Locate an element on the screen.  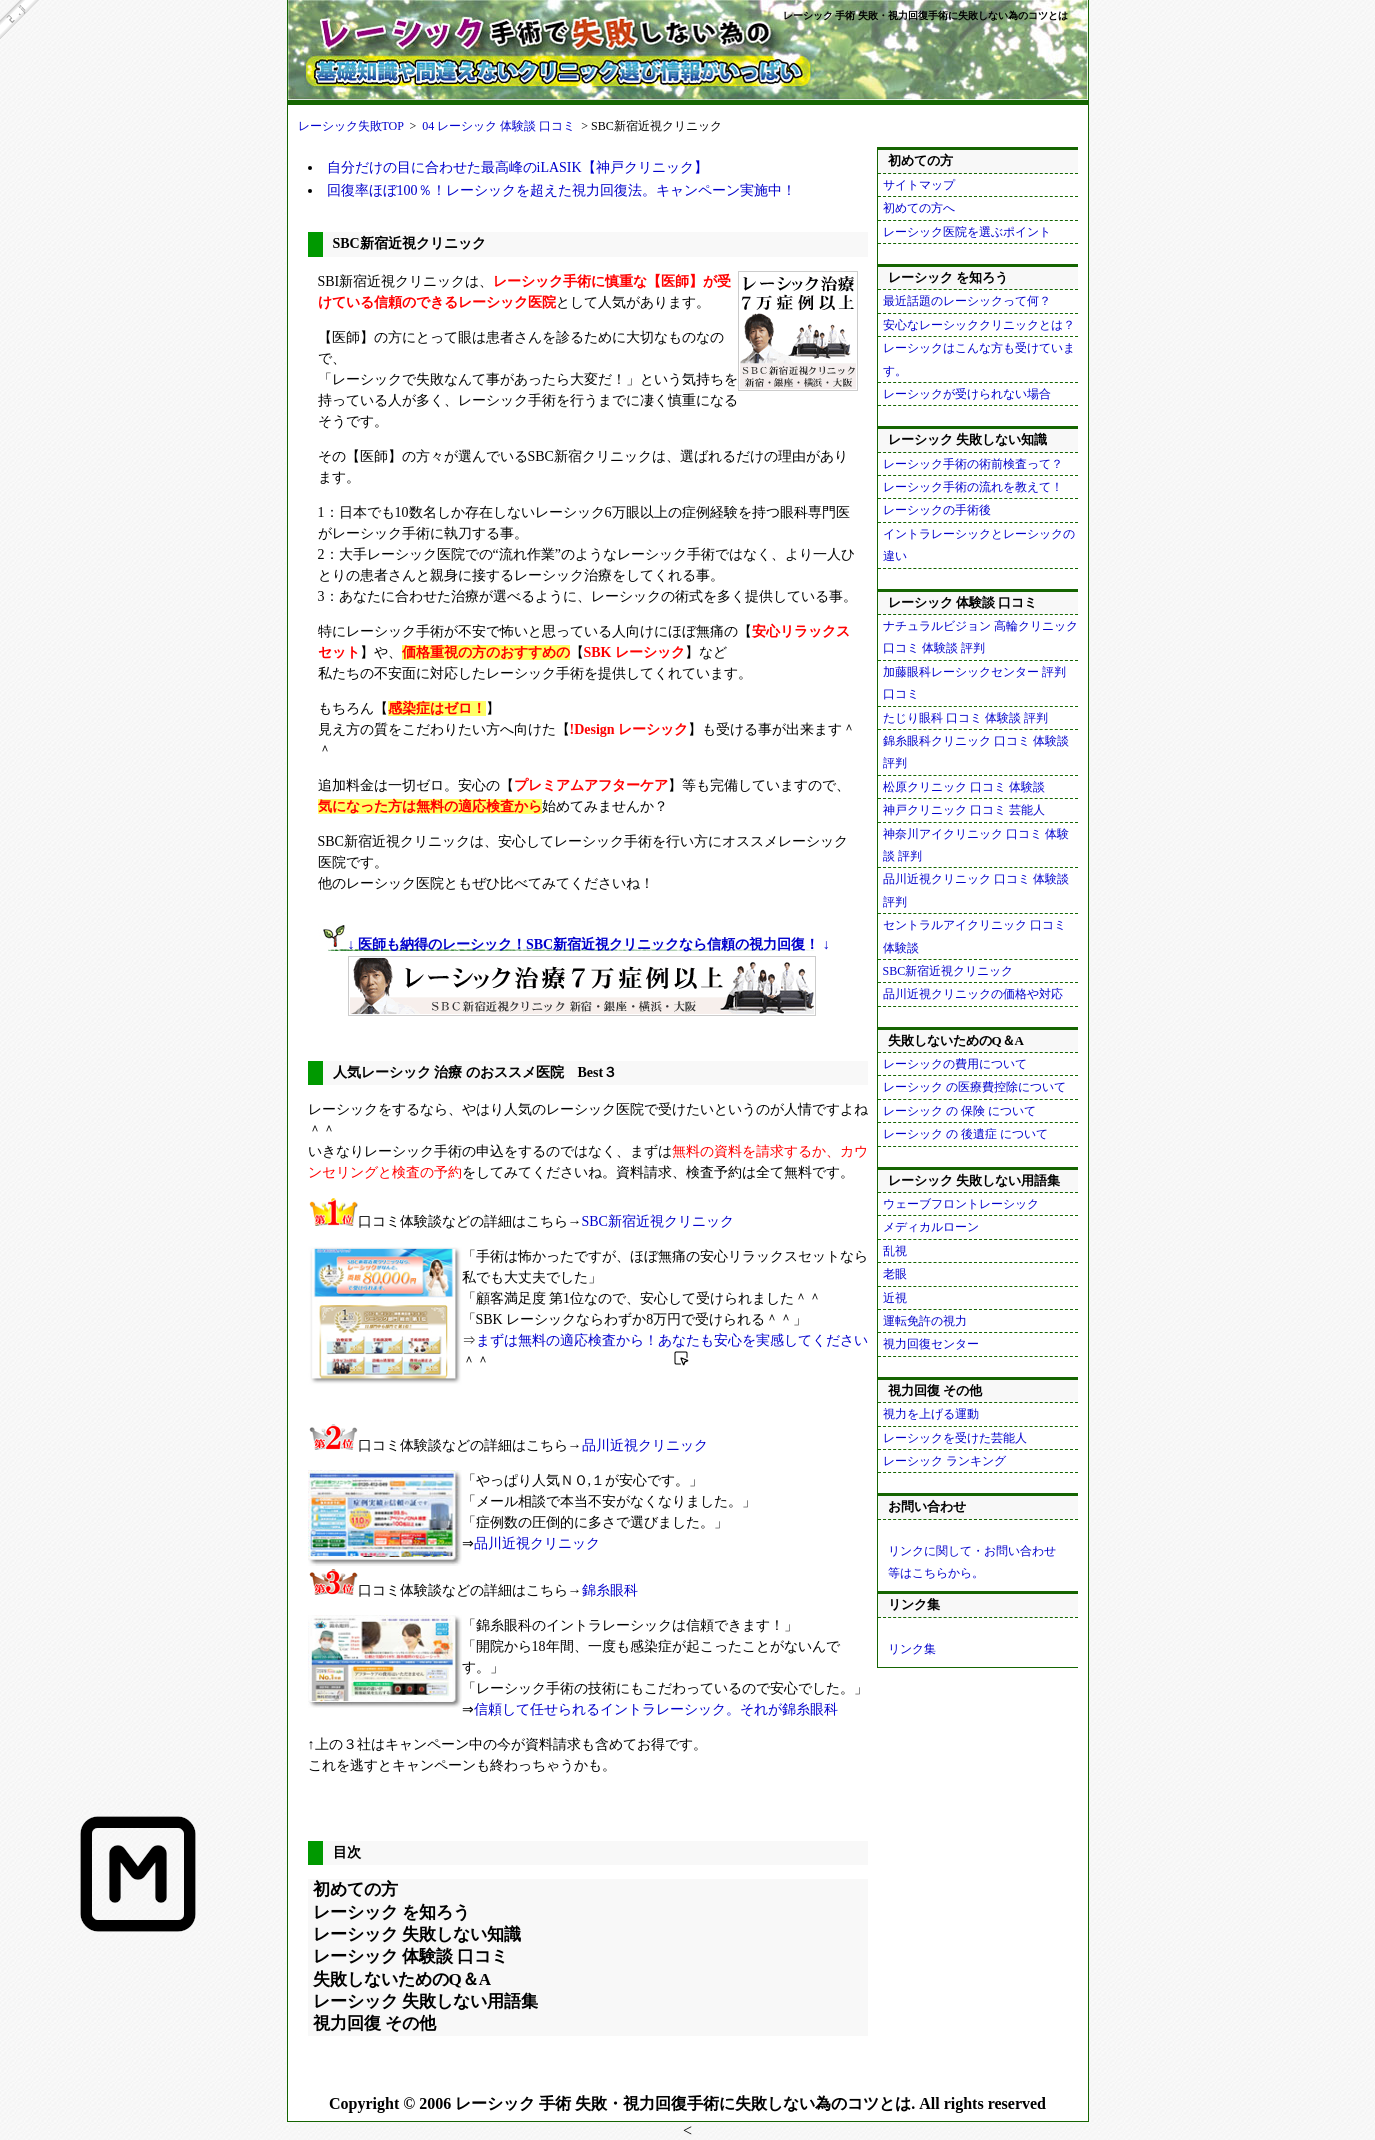
select or interact with an element is located at coordinates (681, 1358).